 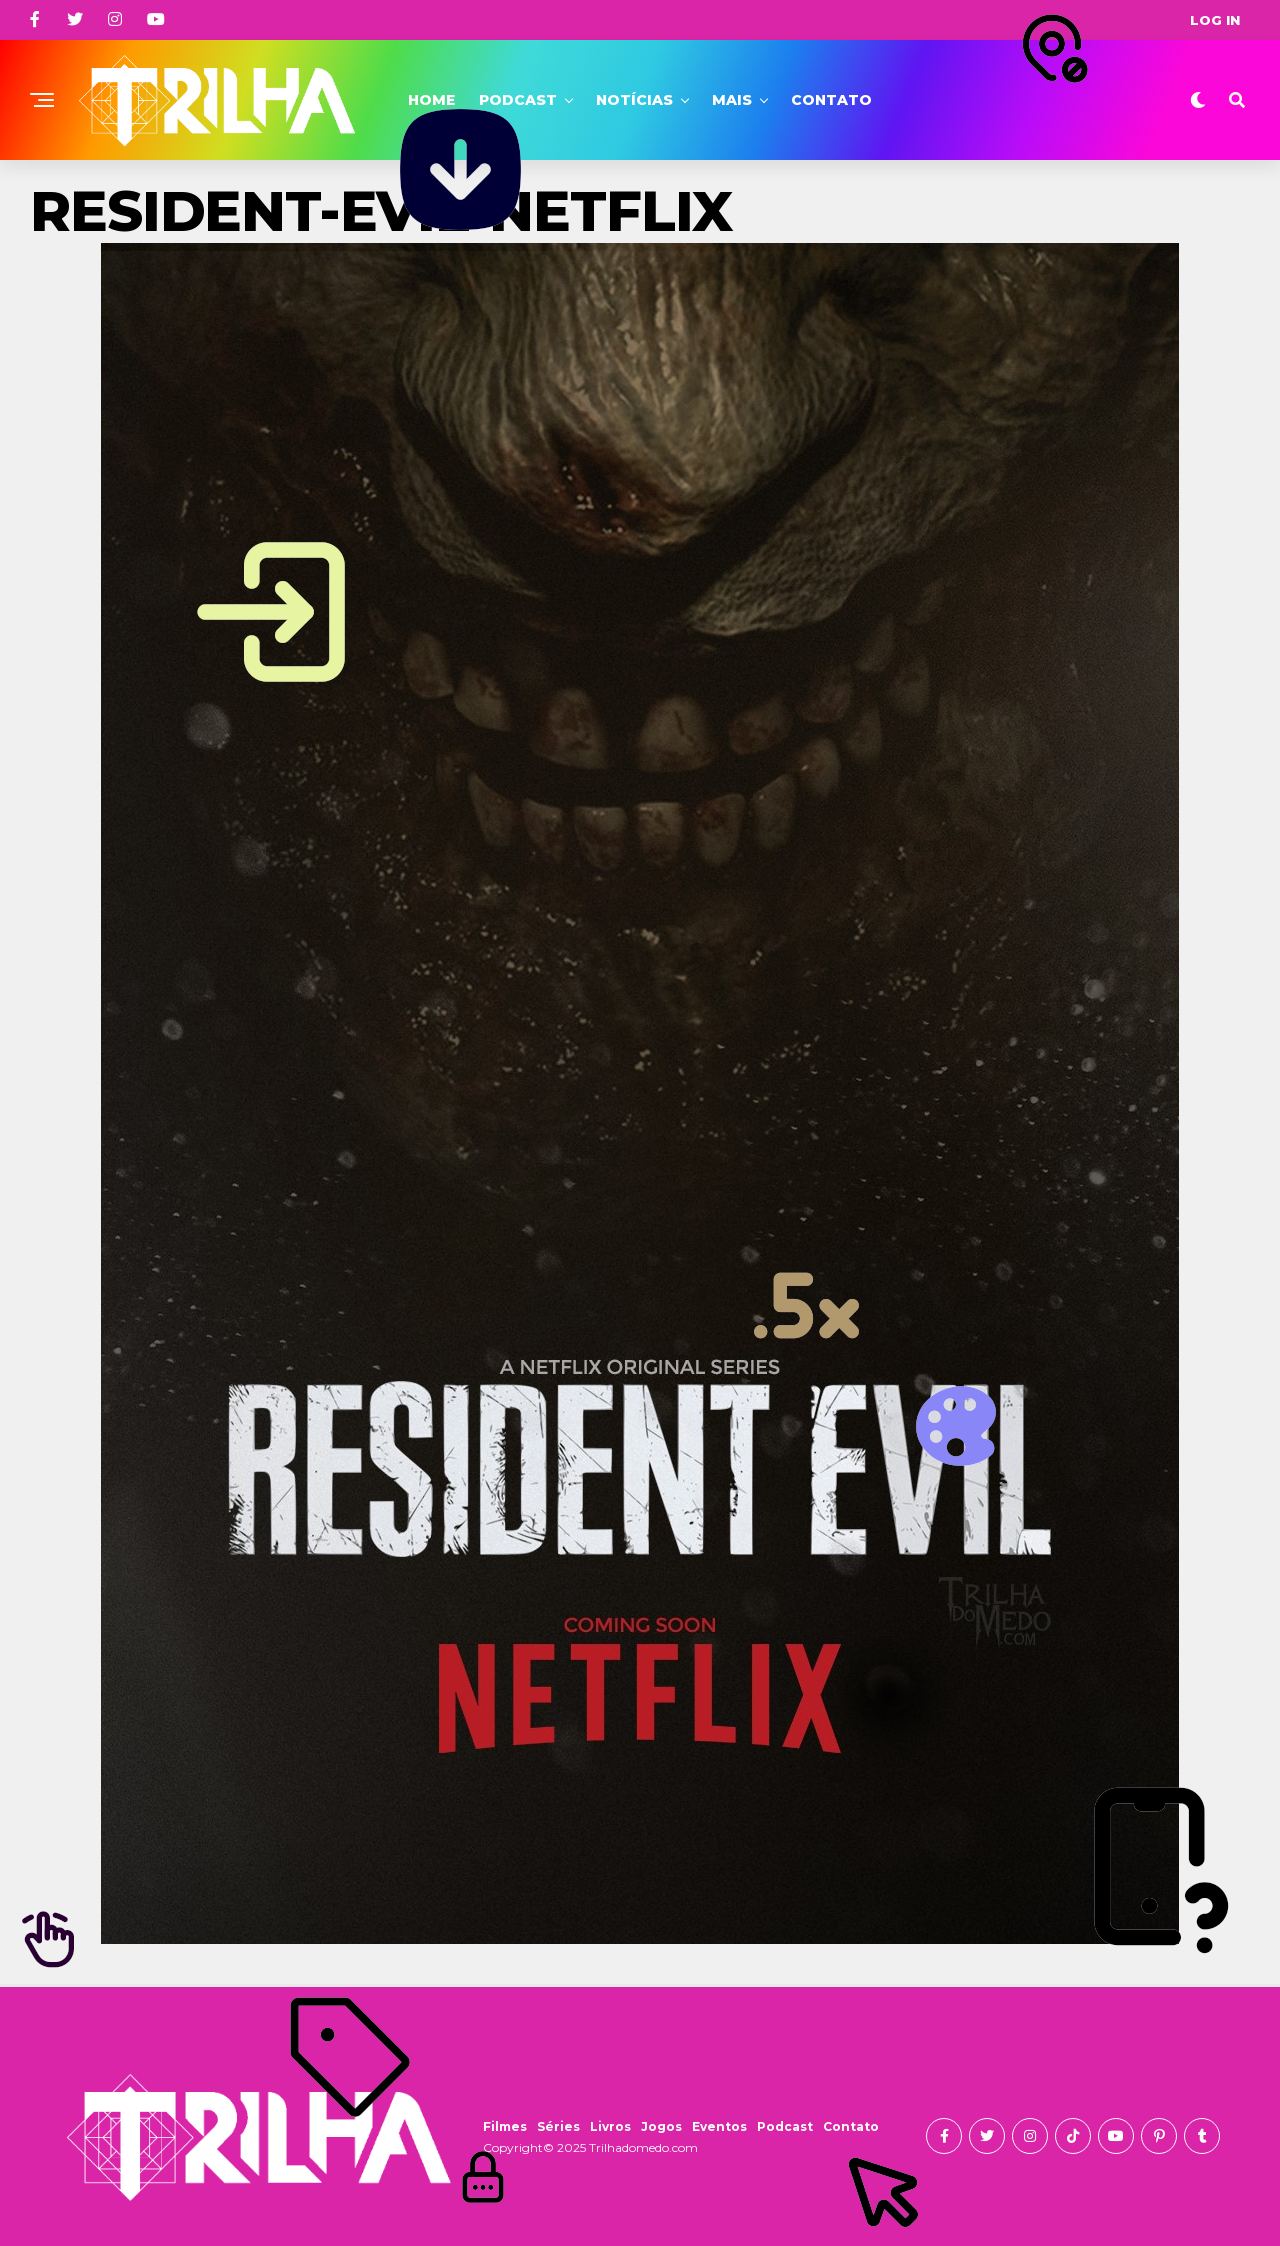 What do you see at coordinates (1052, 47) in the screenshot?
I see `cancel or remove a location pin` at bounding box center [1052, 47].